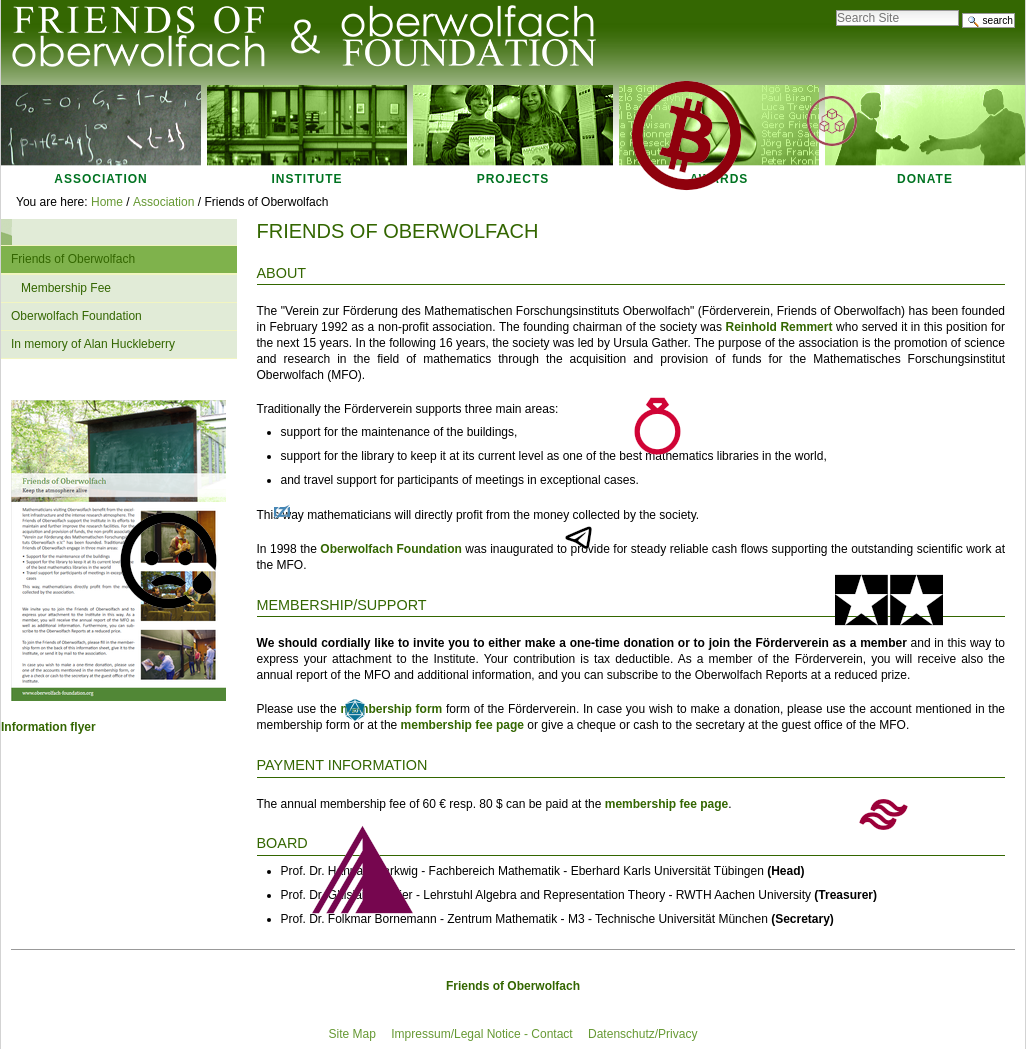  Describe the element at coordinates (832, 121) in the screenshot. I see `tRPC framework logo` at that location.